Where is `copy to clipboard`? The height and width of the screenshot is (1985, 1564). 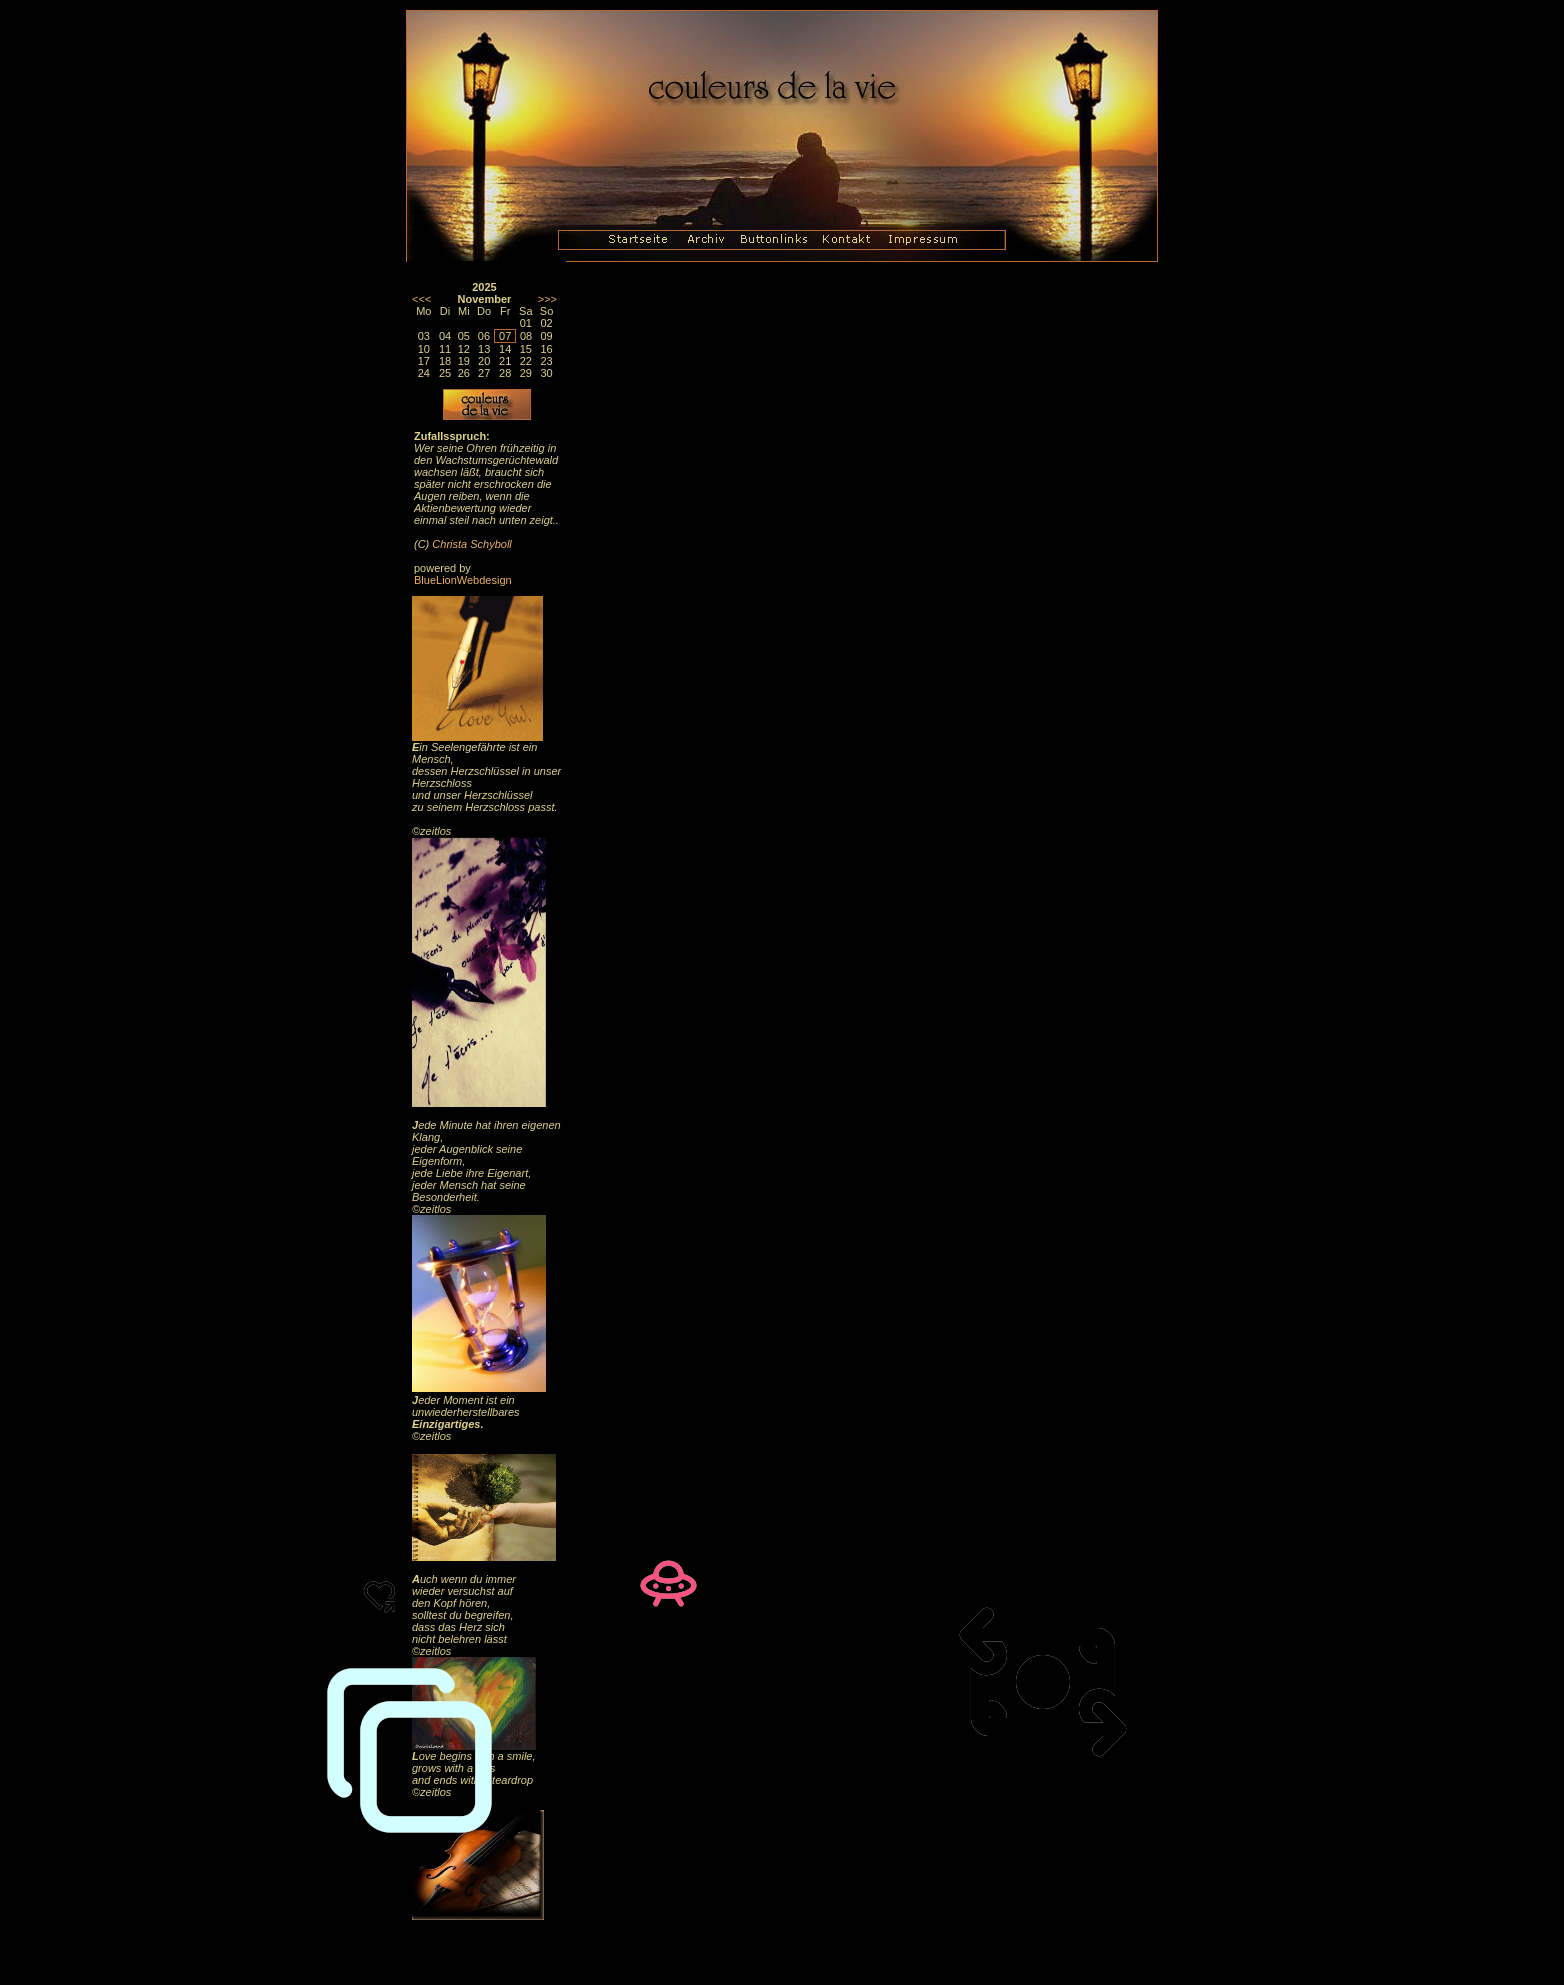
copy to clipboard is located at coordinates (409, 1750).